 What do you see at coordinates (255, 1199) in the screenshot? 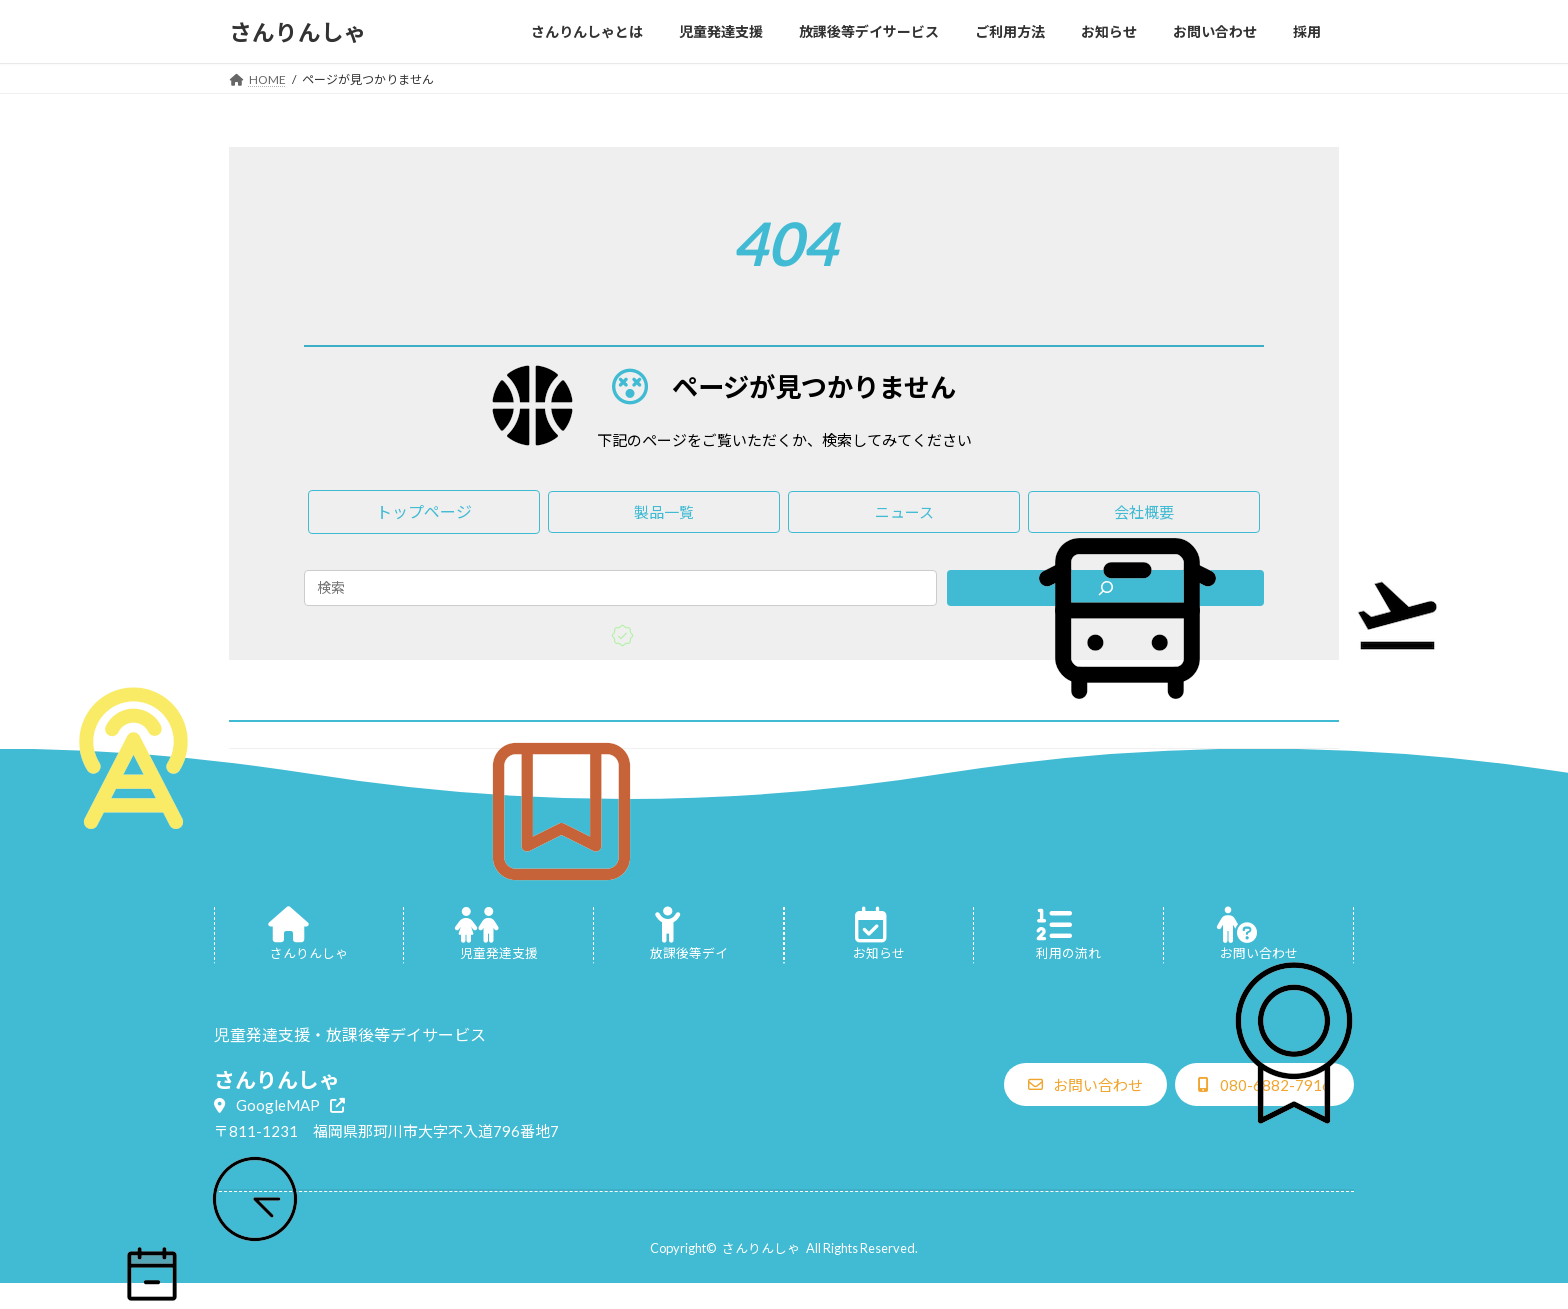
I see `view afternoon schedule or events` at bounding box center [255, 1199].